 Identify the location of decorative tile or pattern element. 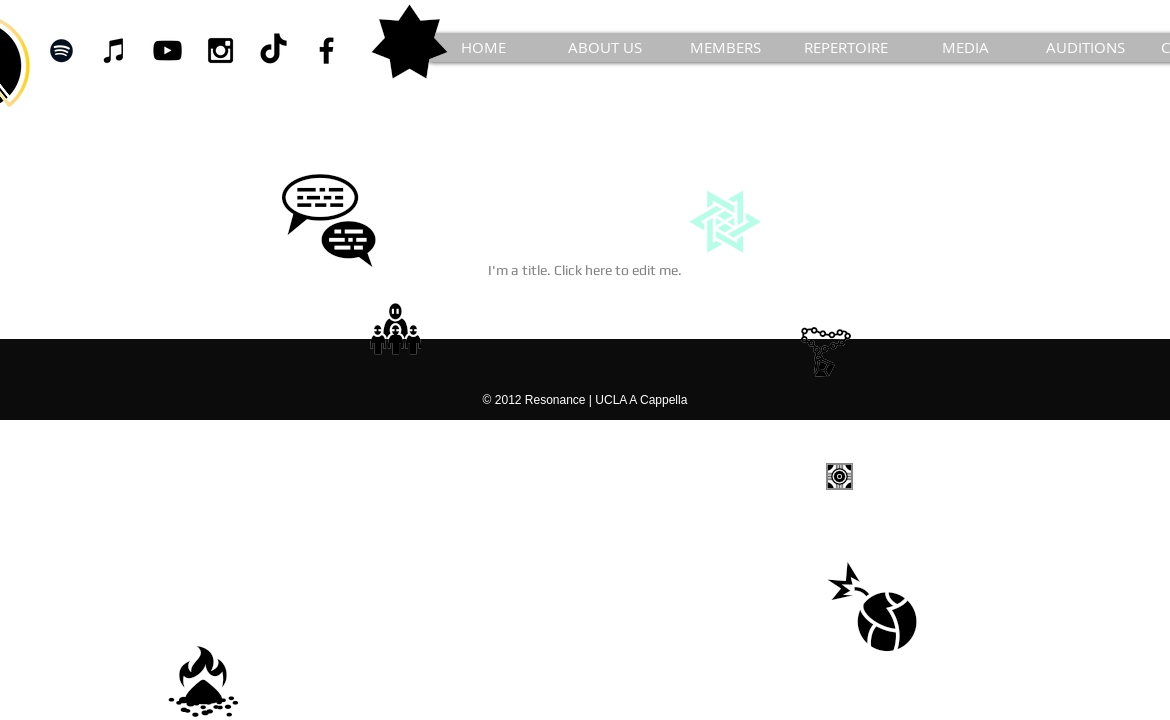
(839, 476).